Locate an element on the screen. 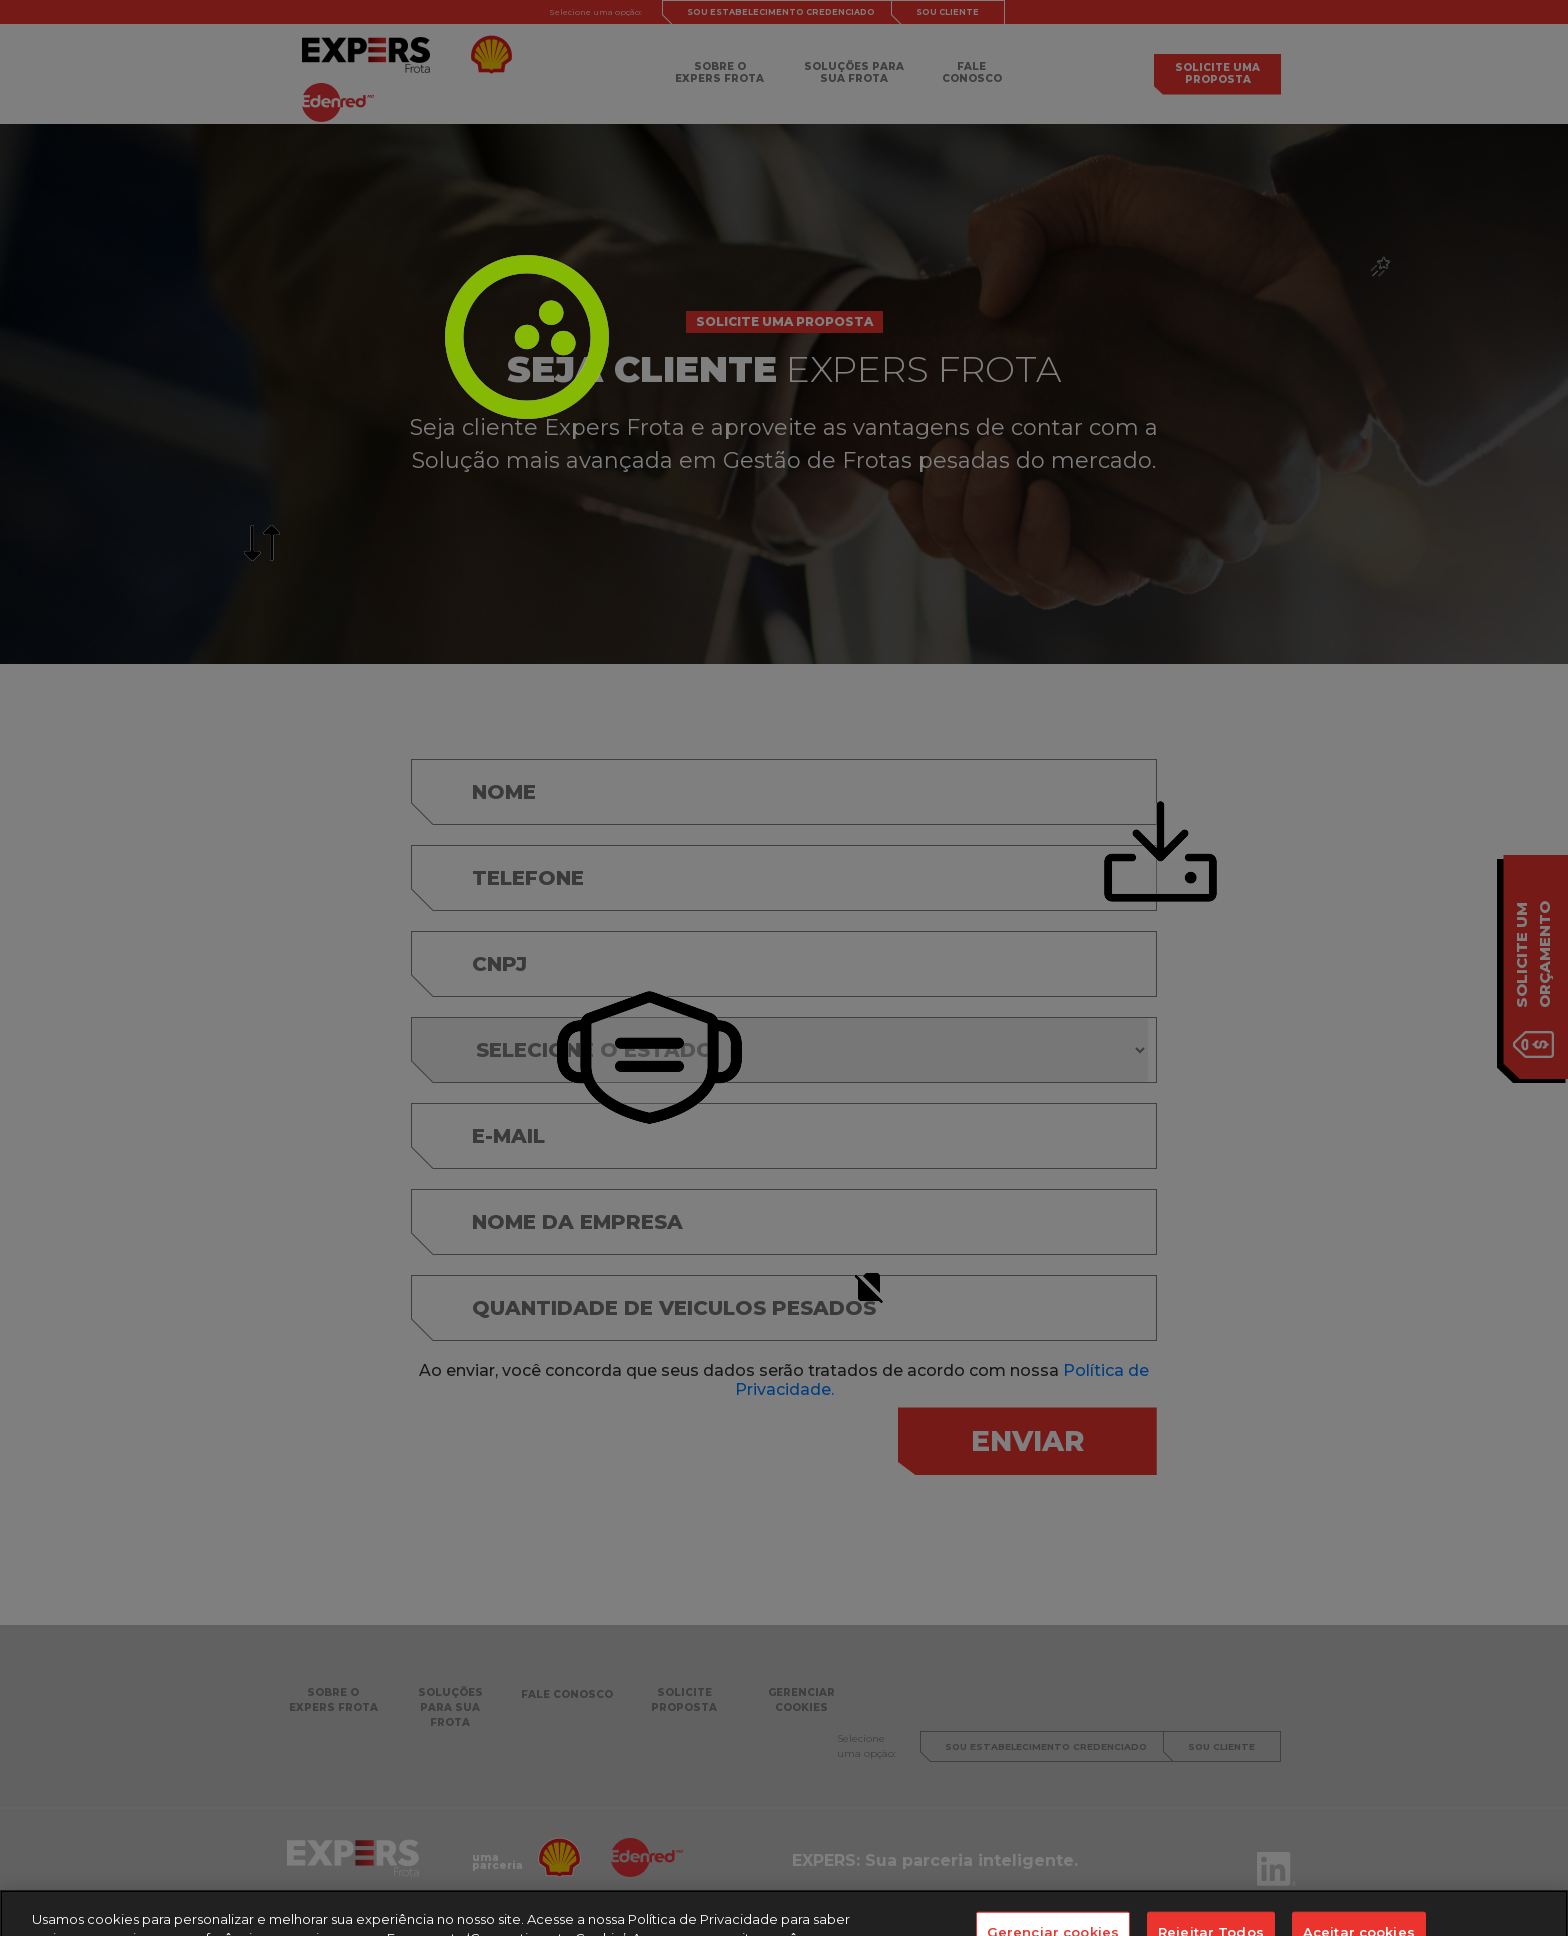 This screenshot has width=1568, height=1936. download a file to your device is located at coordinates (1160, 857).